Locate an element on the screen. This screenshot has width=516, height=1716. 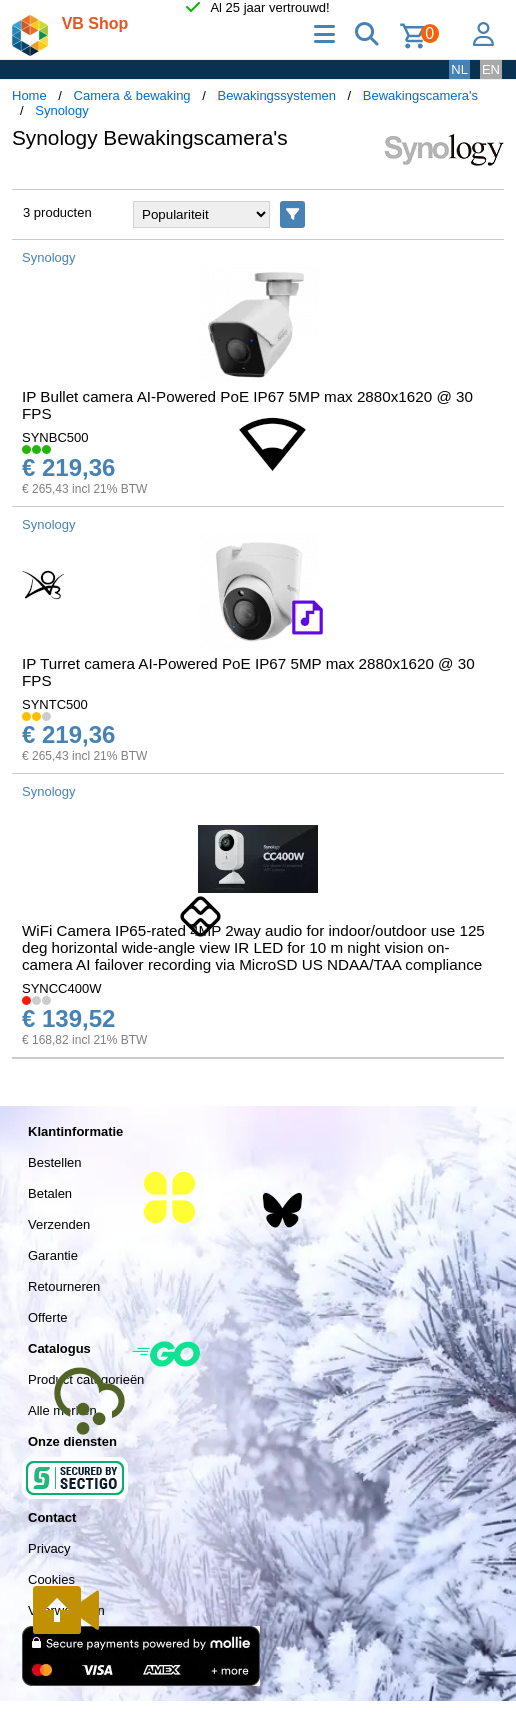
open the app drawer or launcher is located at coordinates (169, 1197).